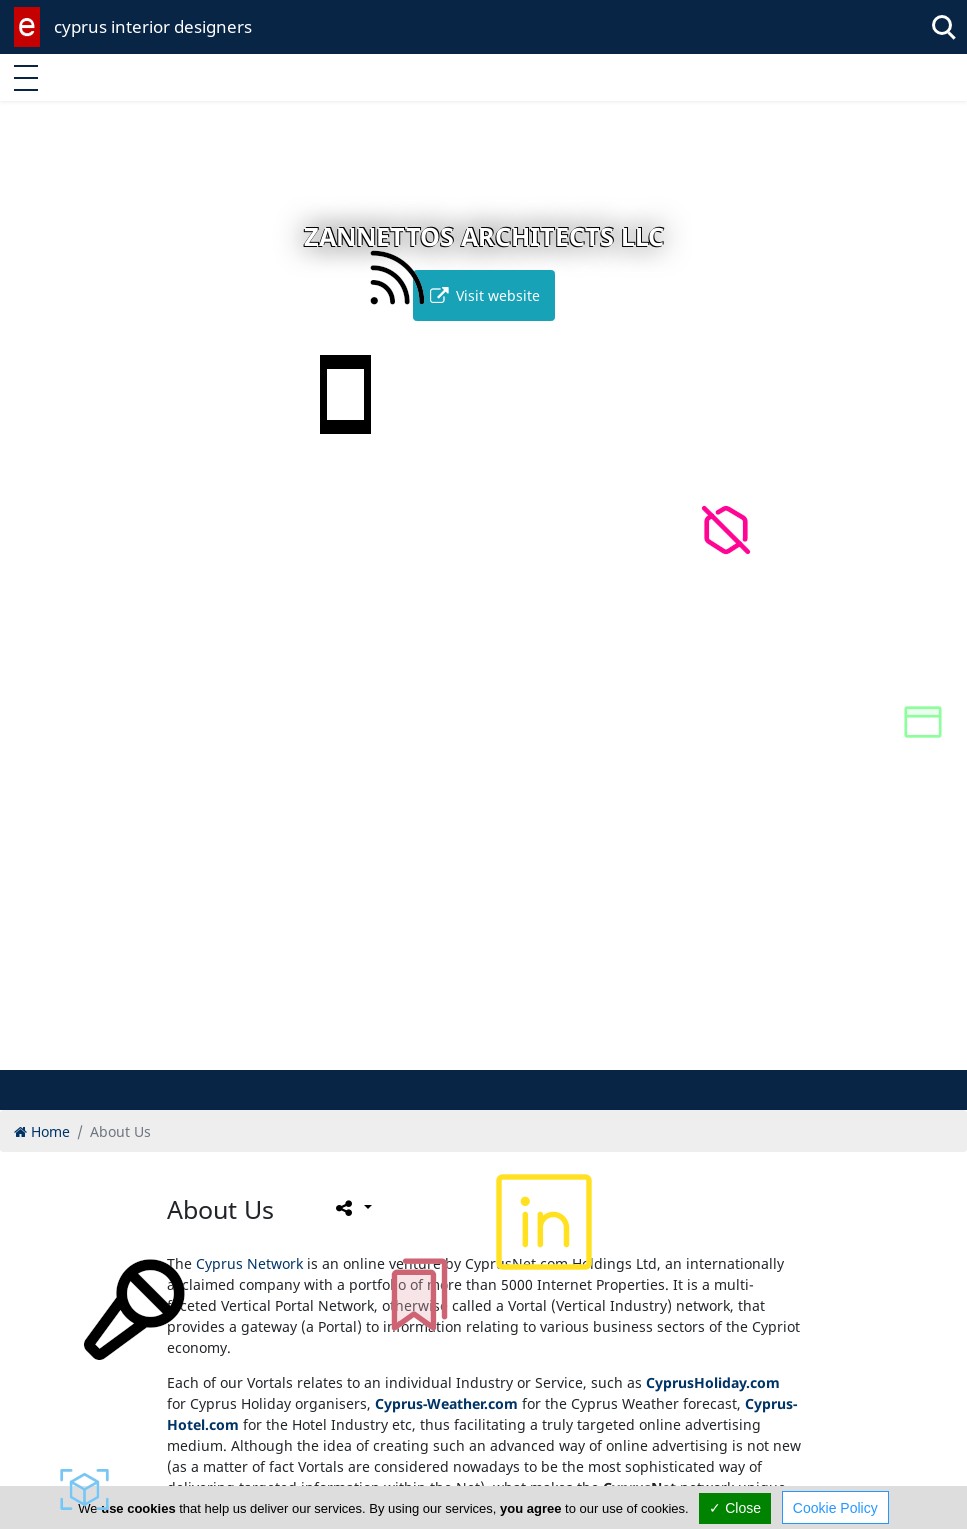 This screenshot has width=967, height=1529. What do you see at coordinates (132, 1311) in the screenshot?
I see `access voice or audio recording features` at bounding box center [132, 1311].